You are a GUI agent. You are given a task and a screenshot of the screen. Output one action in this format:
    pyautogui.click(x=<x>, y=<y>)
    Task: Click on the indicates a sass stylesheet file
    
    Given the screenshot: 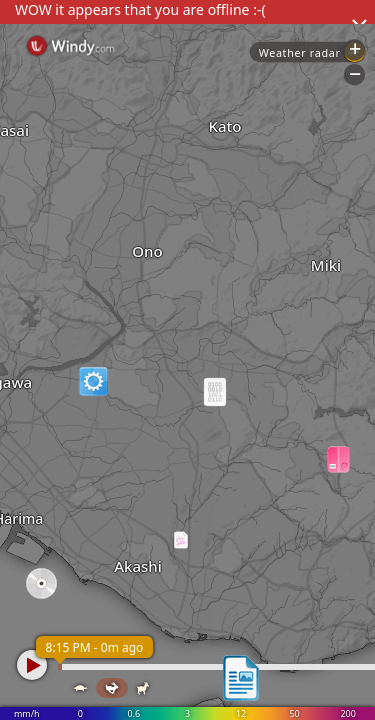 What is the action you would take?
    pyautogui.click(x=181, y=540)
    